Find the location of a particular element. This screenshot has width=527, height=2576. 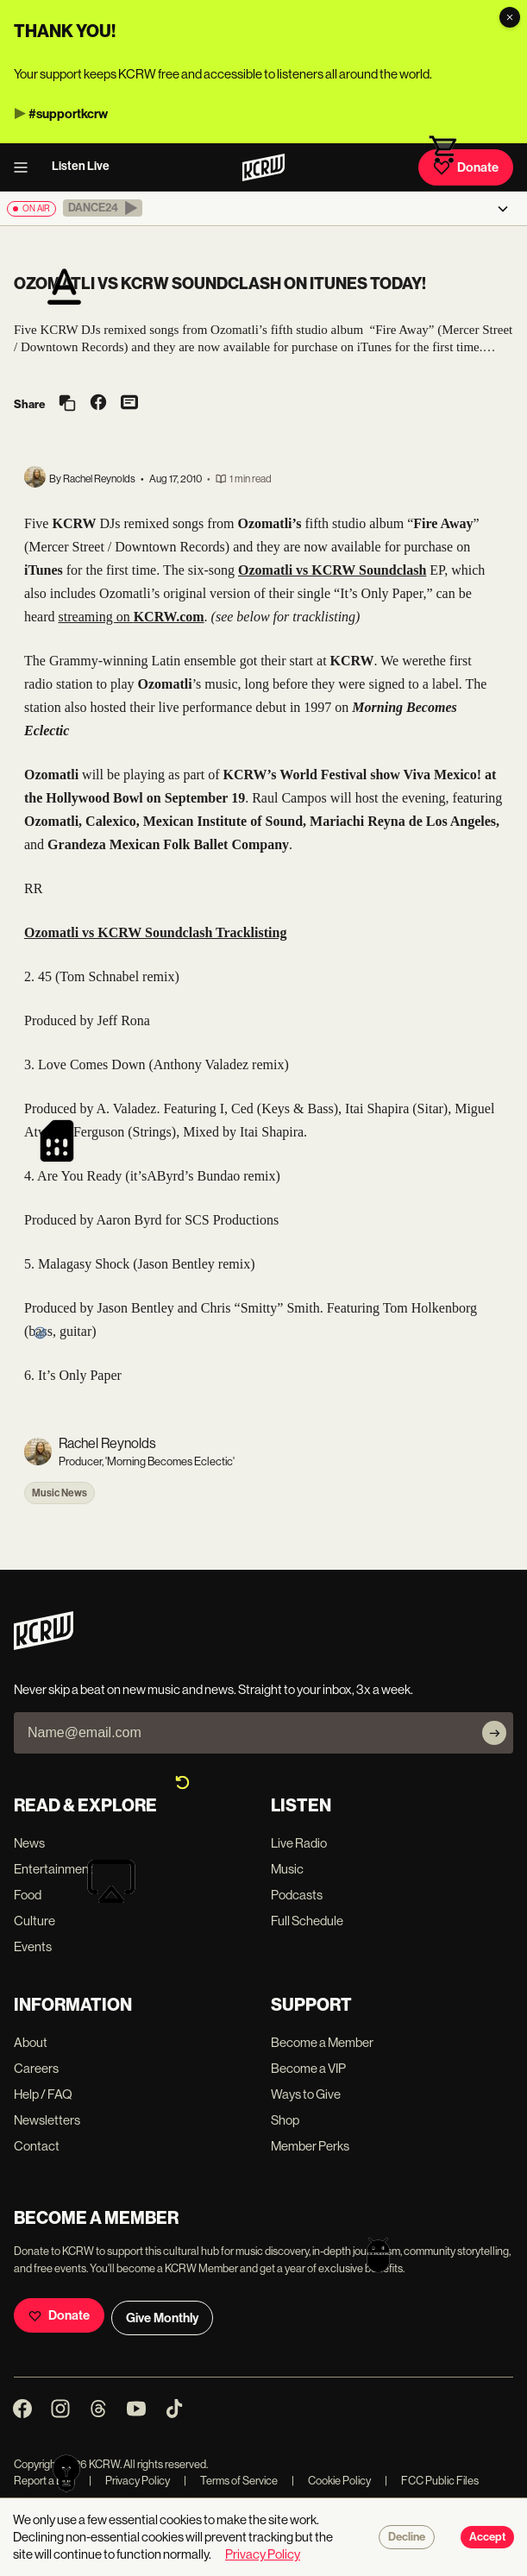

change text formatting options is located at coordinates (64, 287).